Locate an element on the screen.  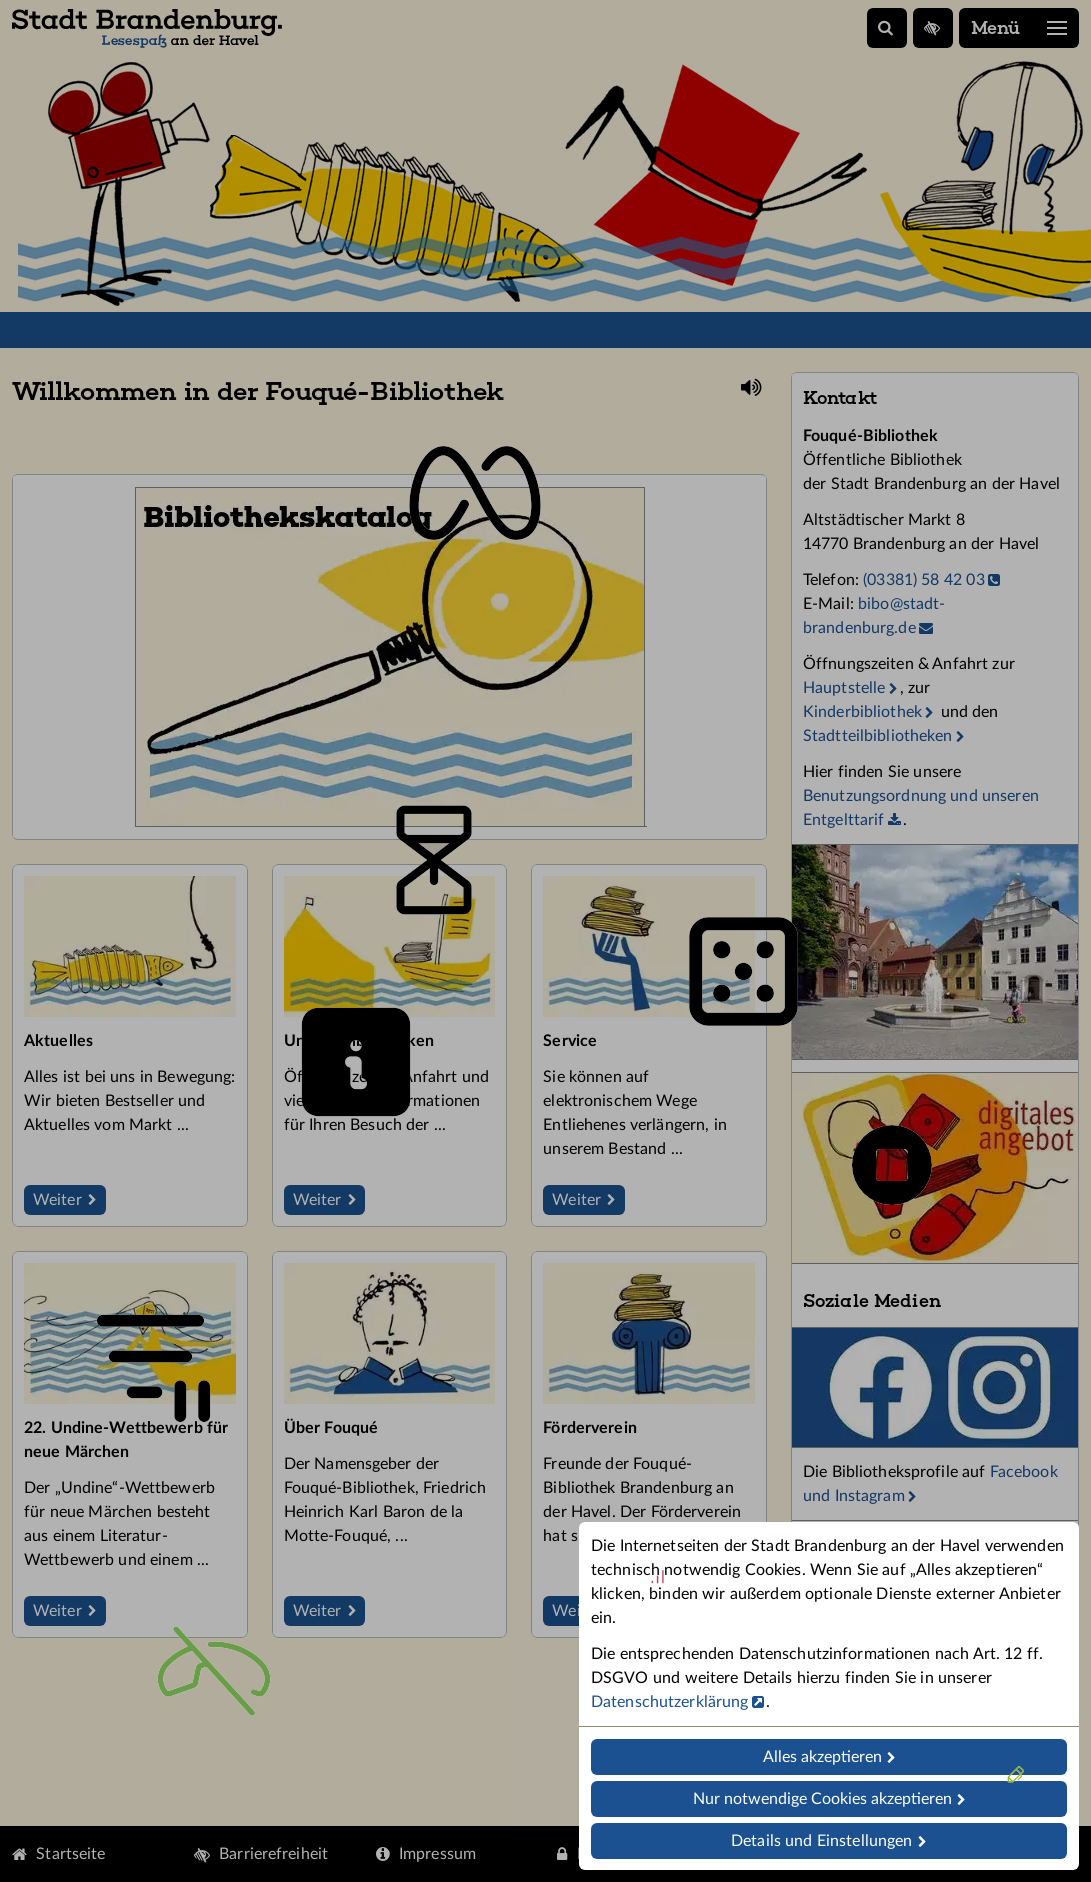
pause active filter operation is located at coordinates (150, 1356).